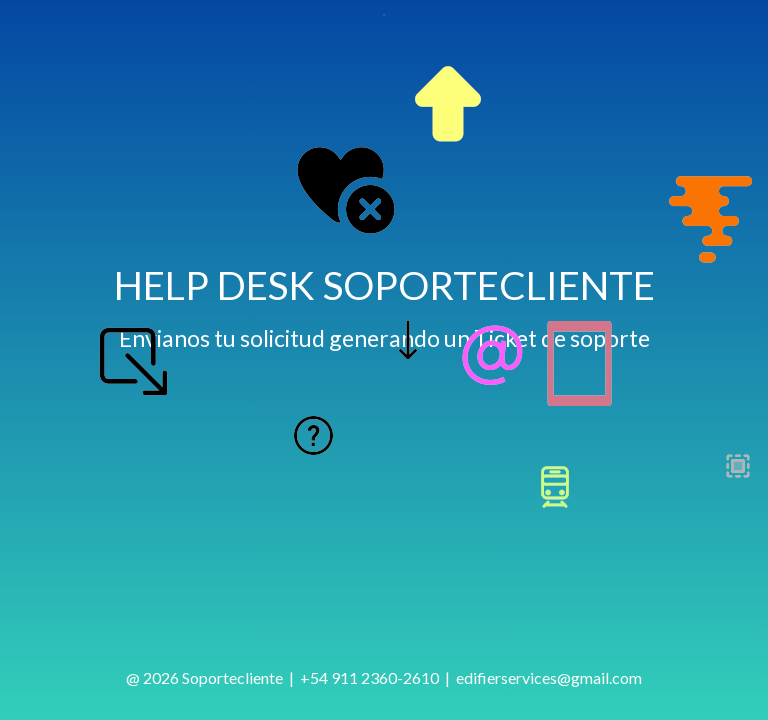 The height and width of the screenshot is (720, 768). I want to click on select all items in the current view, so click(738, 466).